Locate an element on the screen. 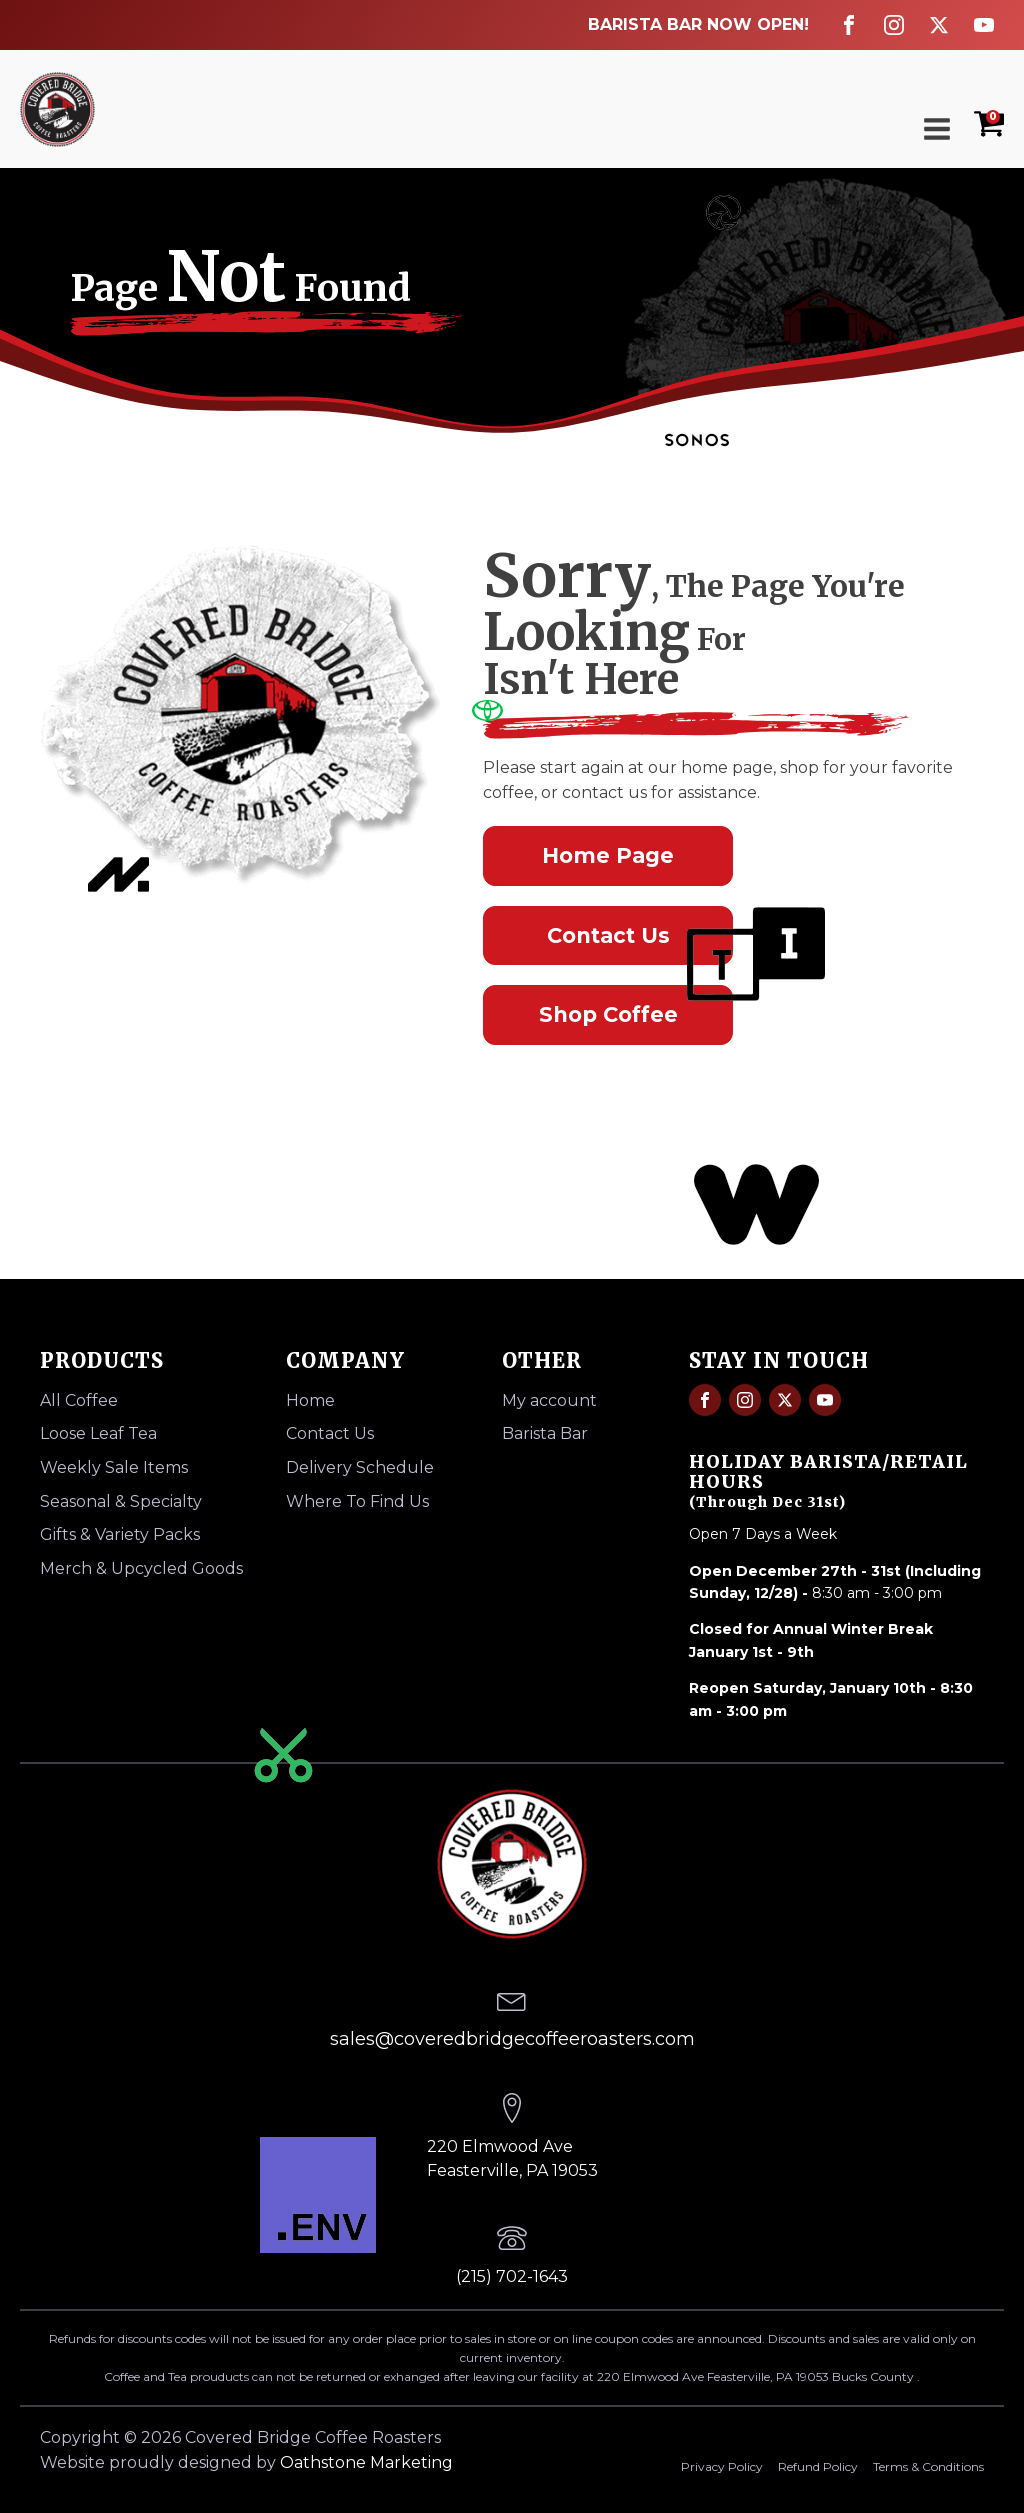  meizu brand logo is located at coordinates (118, 874).